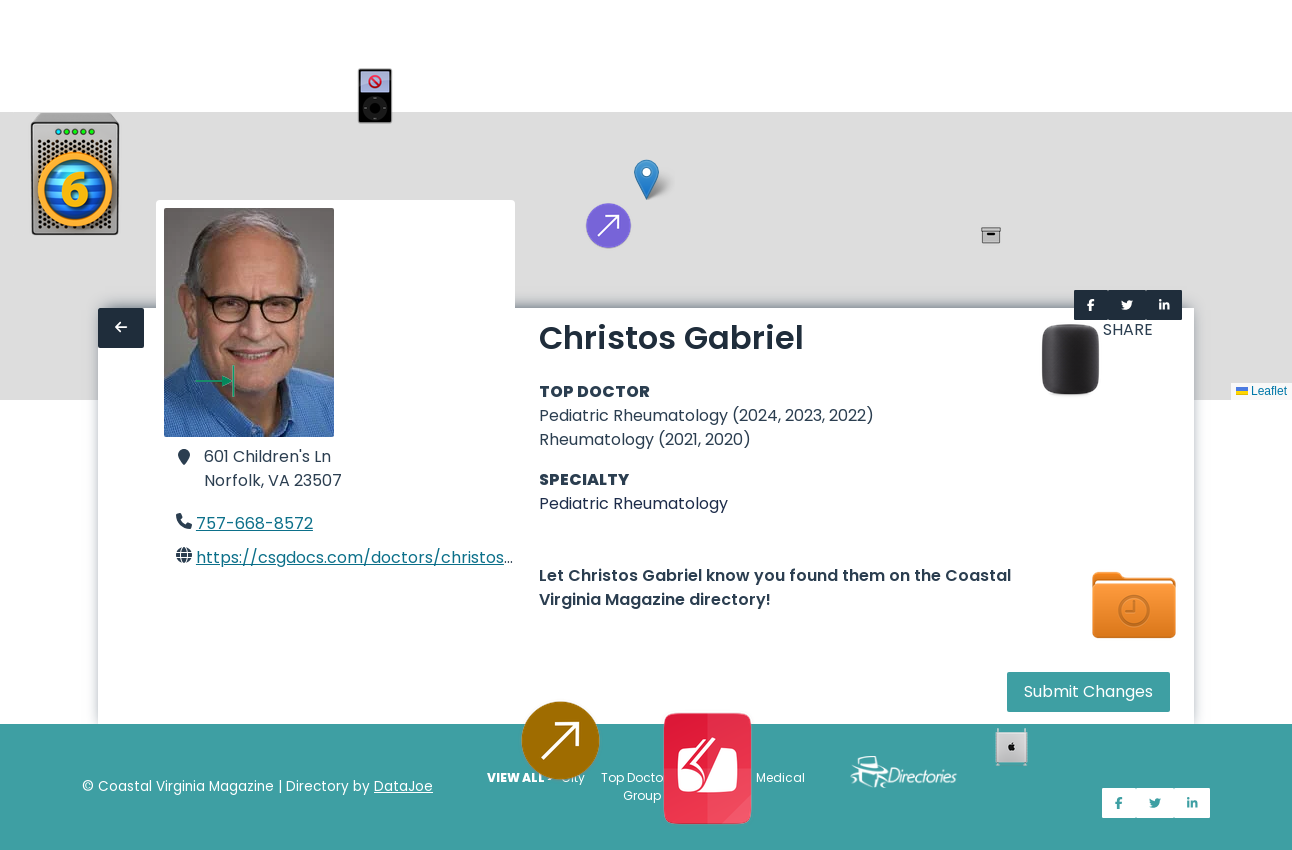 This screenshot has height=850, width=1292. I want to click on access temporary files folder, so click(1134, 605).